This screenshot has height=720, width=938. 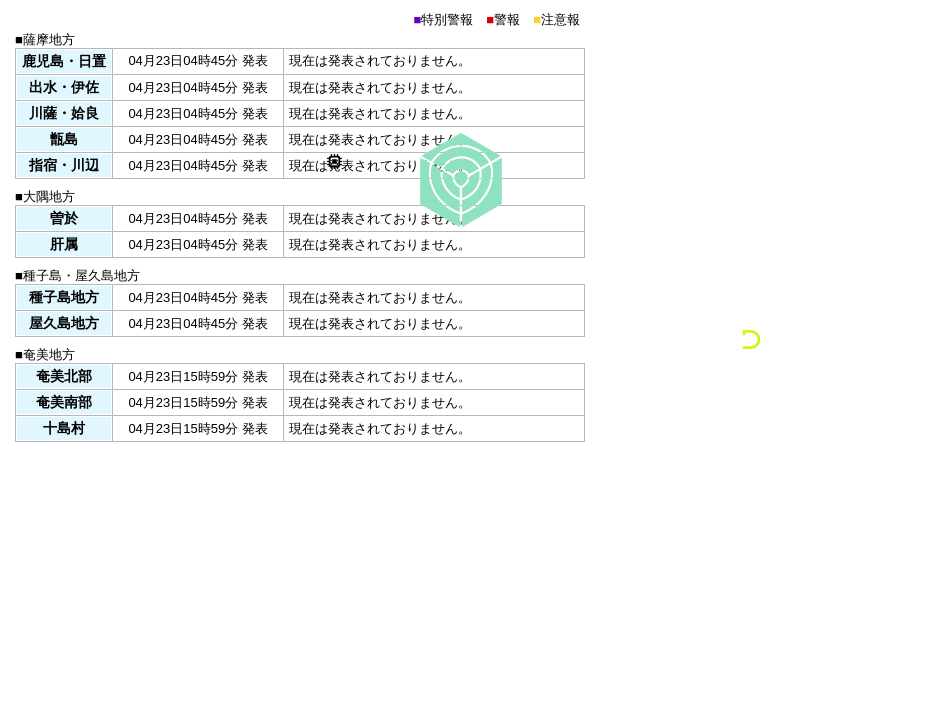 I want to click on dyalog APL programming language logo, so click(x=751, y=339).